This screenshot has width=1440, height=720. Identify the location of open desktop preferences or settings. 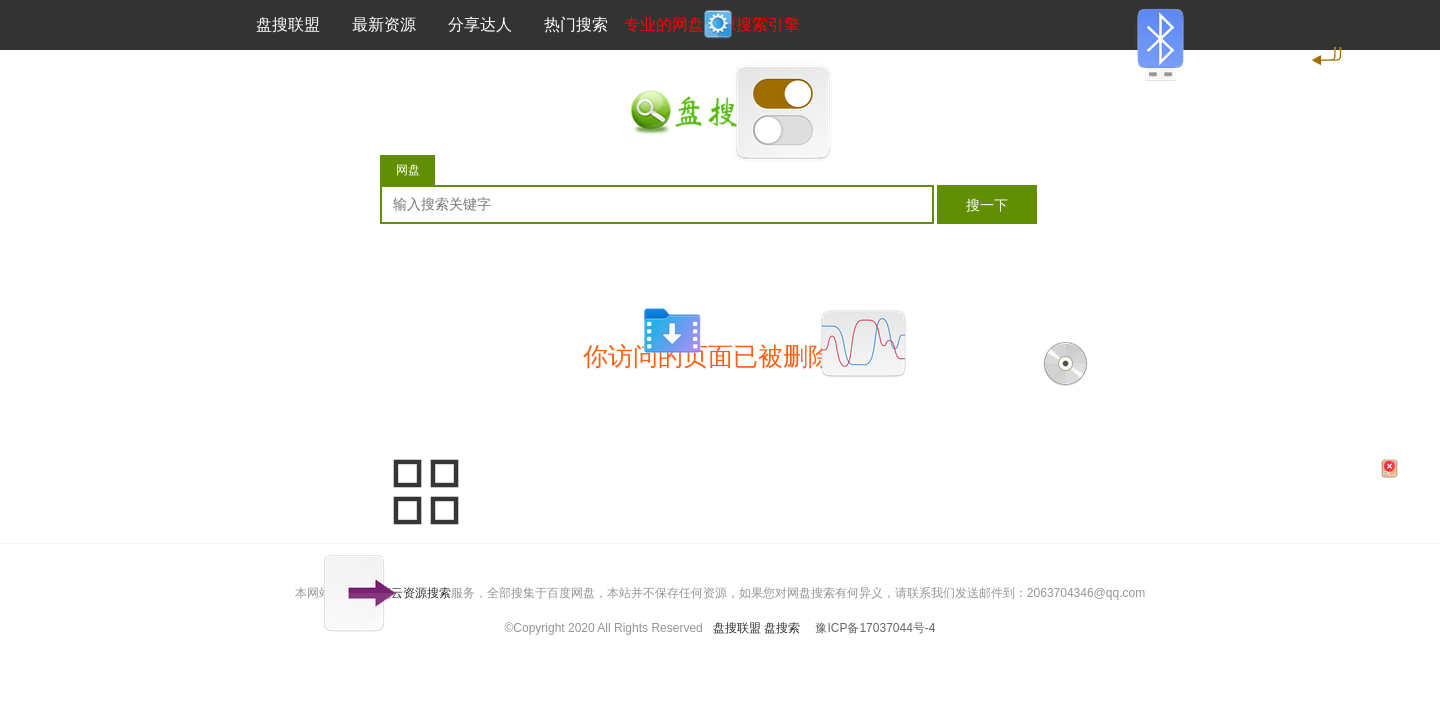
(783, 112).